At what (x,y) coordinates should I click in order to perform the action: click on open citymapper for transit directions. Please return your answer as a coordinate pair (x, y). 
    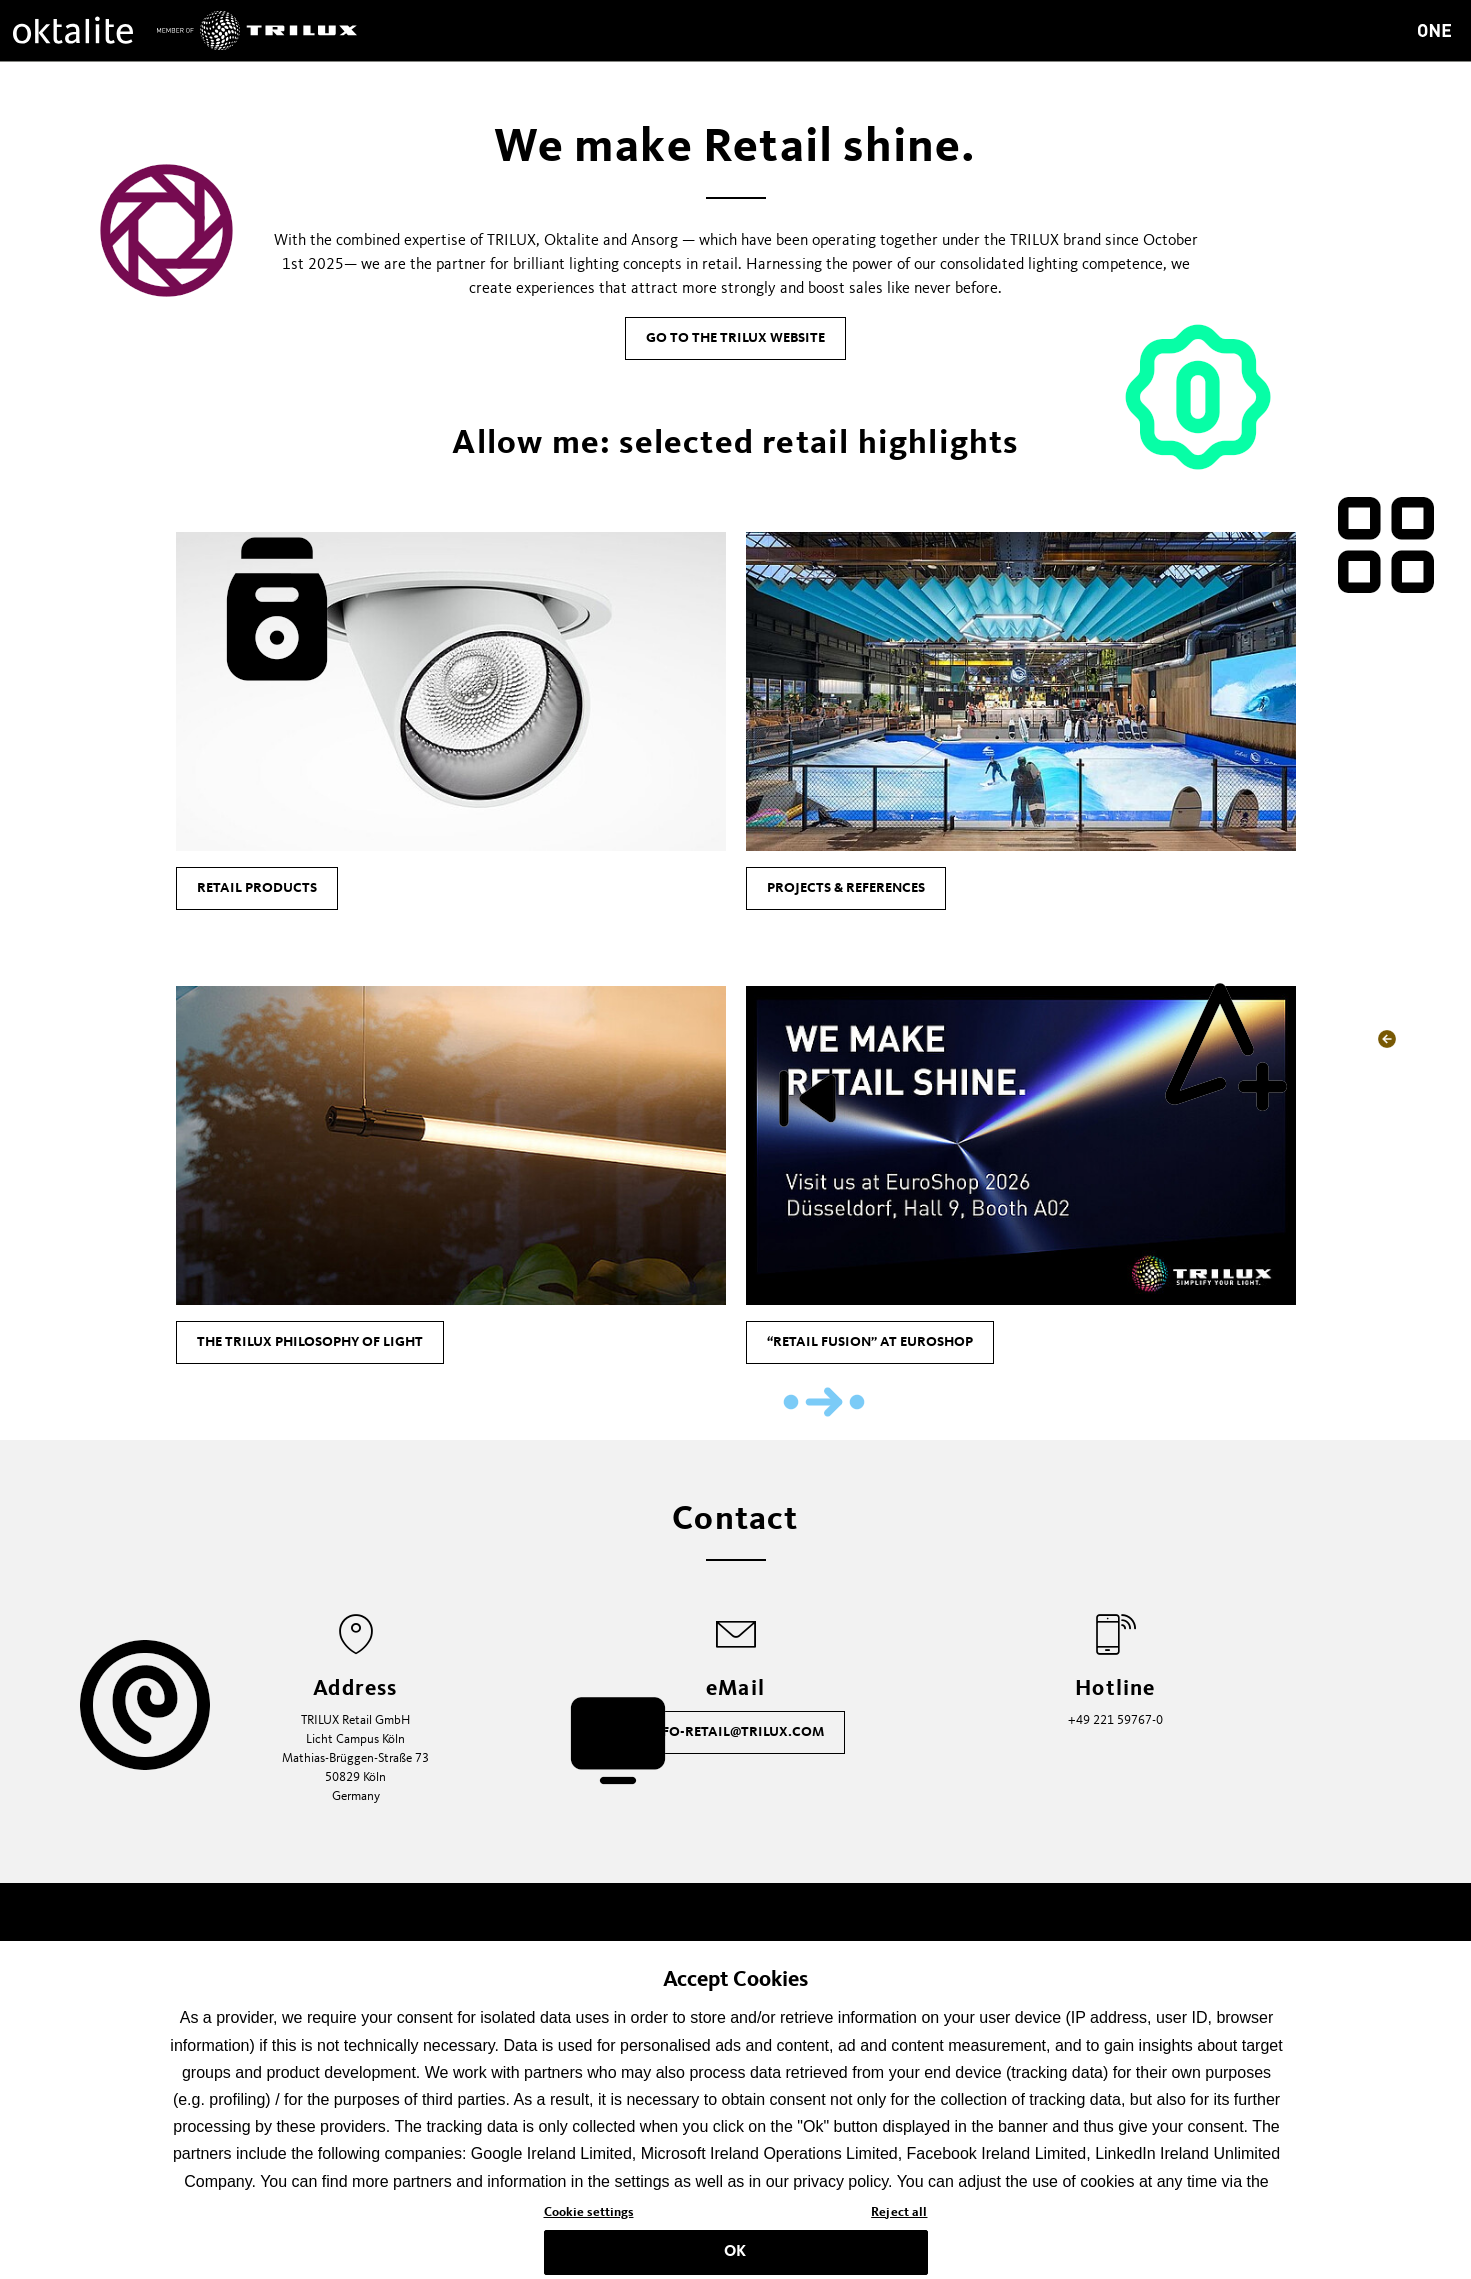
    Looking at the image, I should click on (824, 1402).